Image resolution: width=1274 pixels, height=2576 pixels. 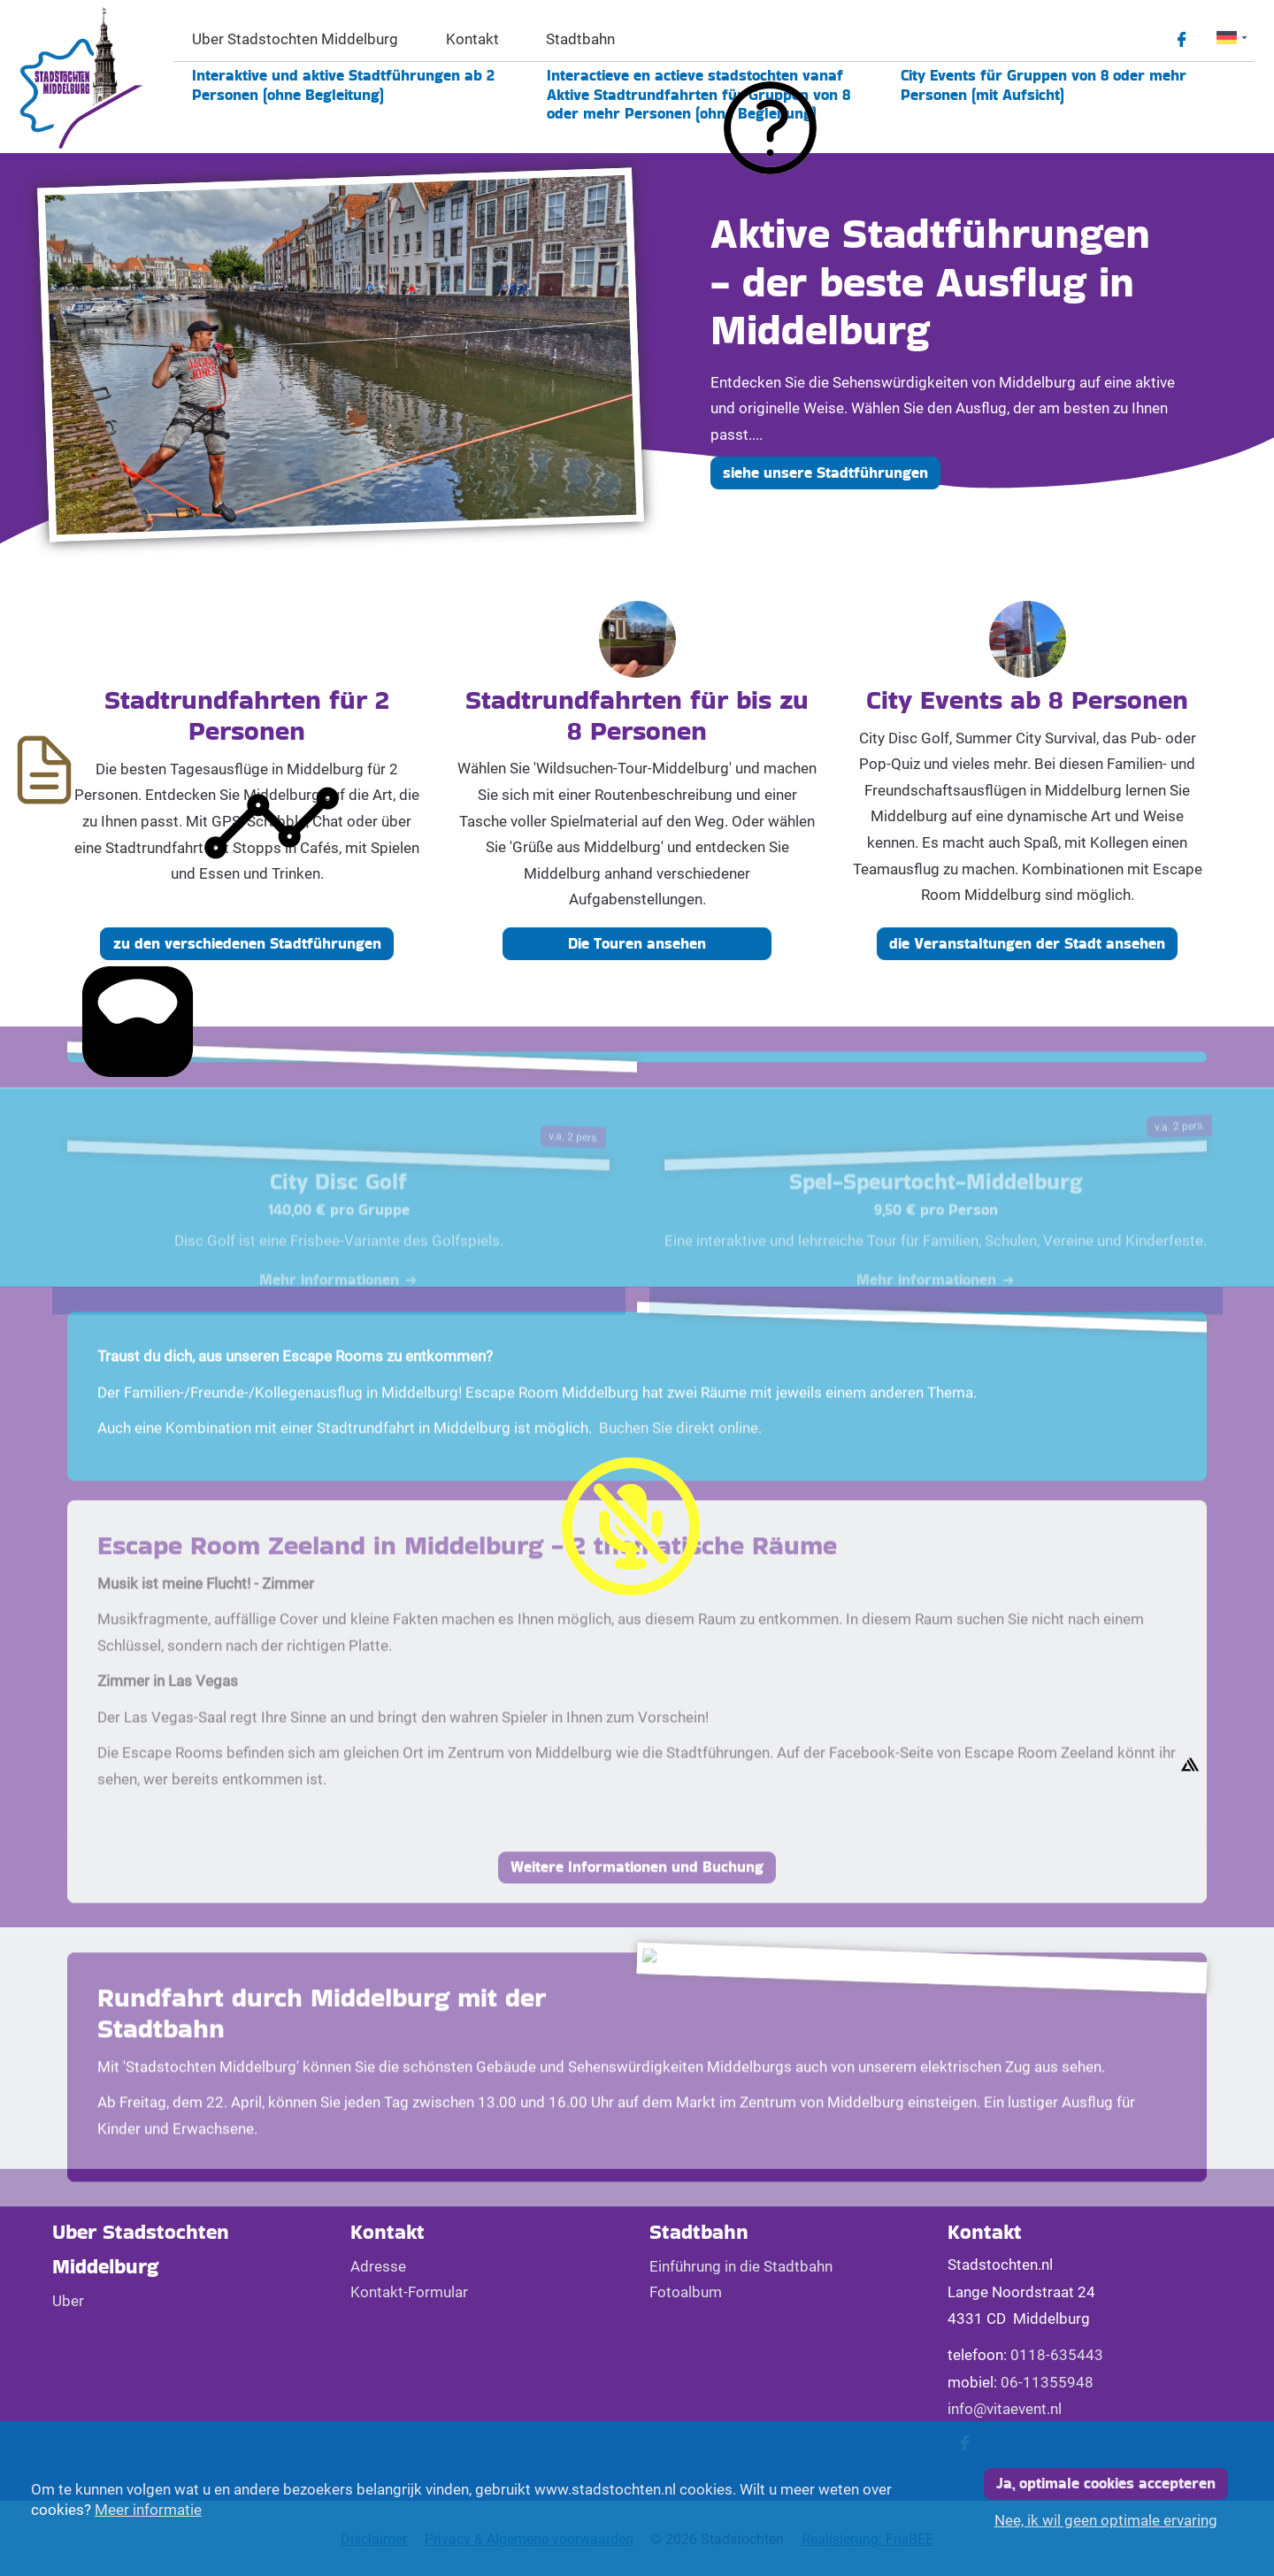 I want to click on view weight or body measurements, so click(x=137, y=1021).